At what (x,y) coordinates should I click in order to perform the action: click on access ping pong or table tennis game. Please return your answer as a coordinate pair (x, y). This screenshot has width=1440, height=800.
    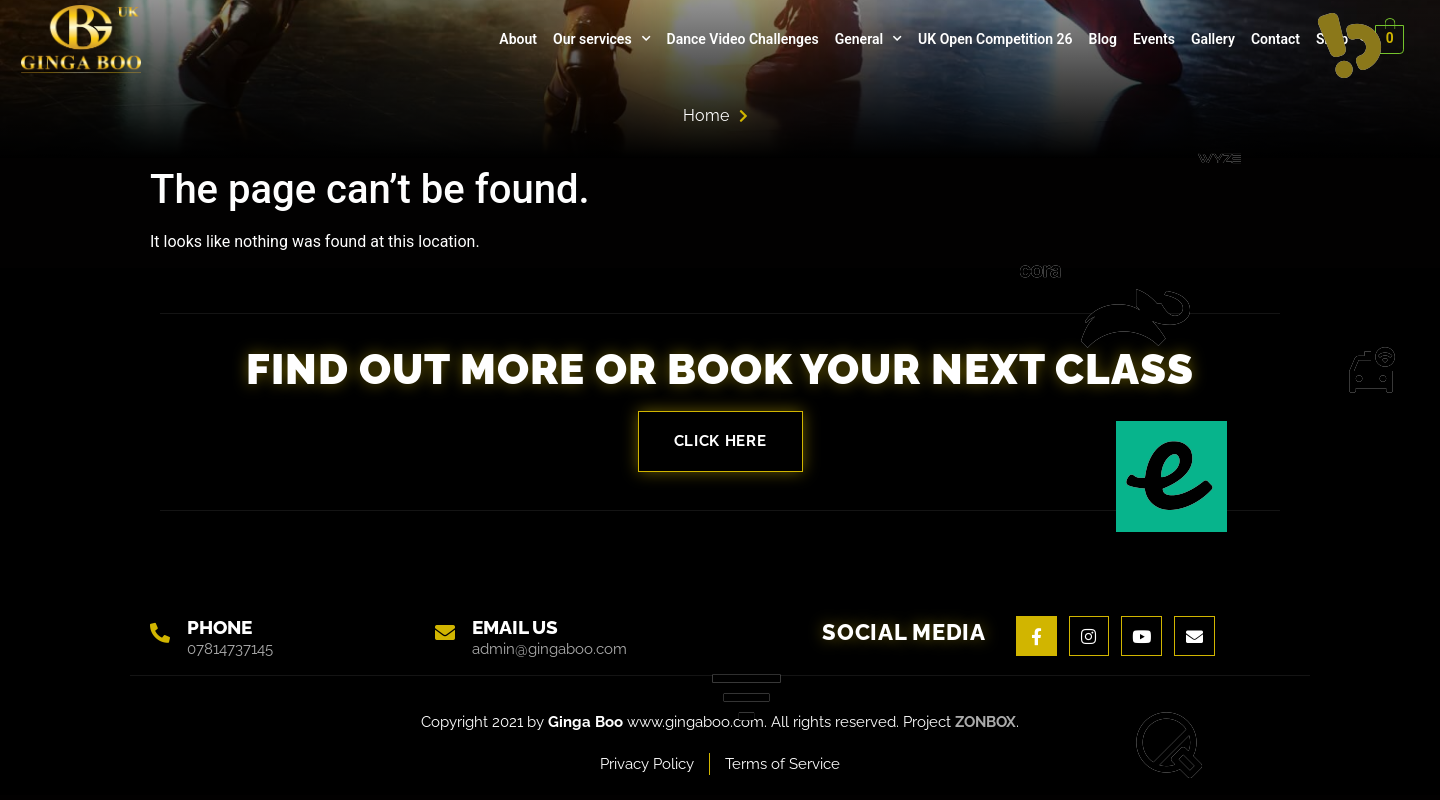
    Looking at the image, I should click on (1168, 744).